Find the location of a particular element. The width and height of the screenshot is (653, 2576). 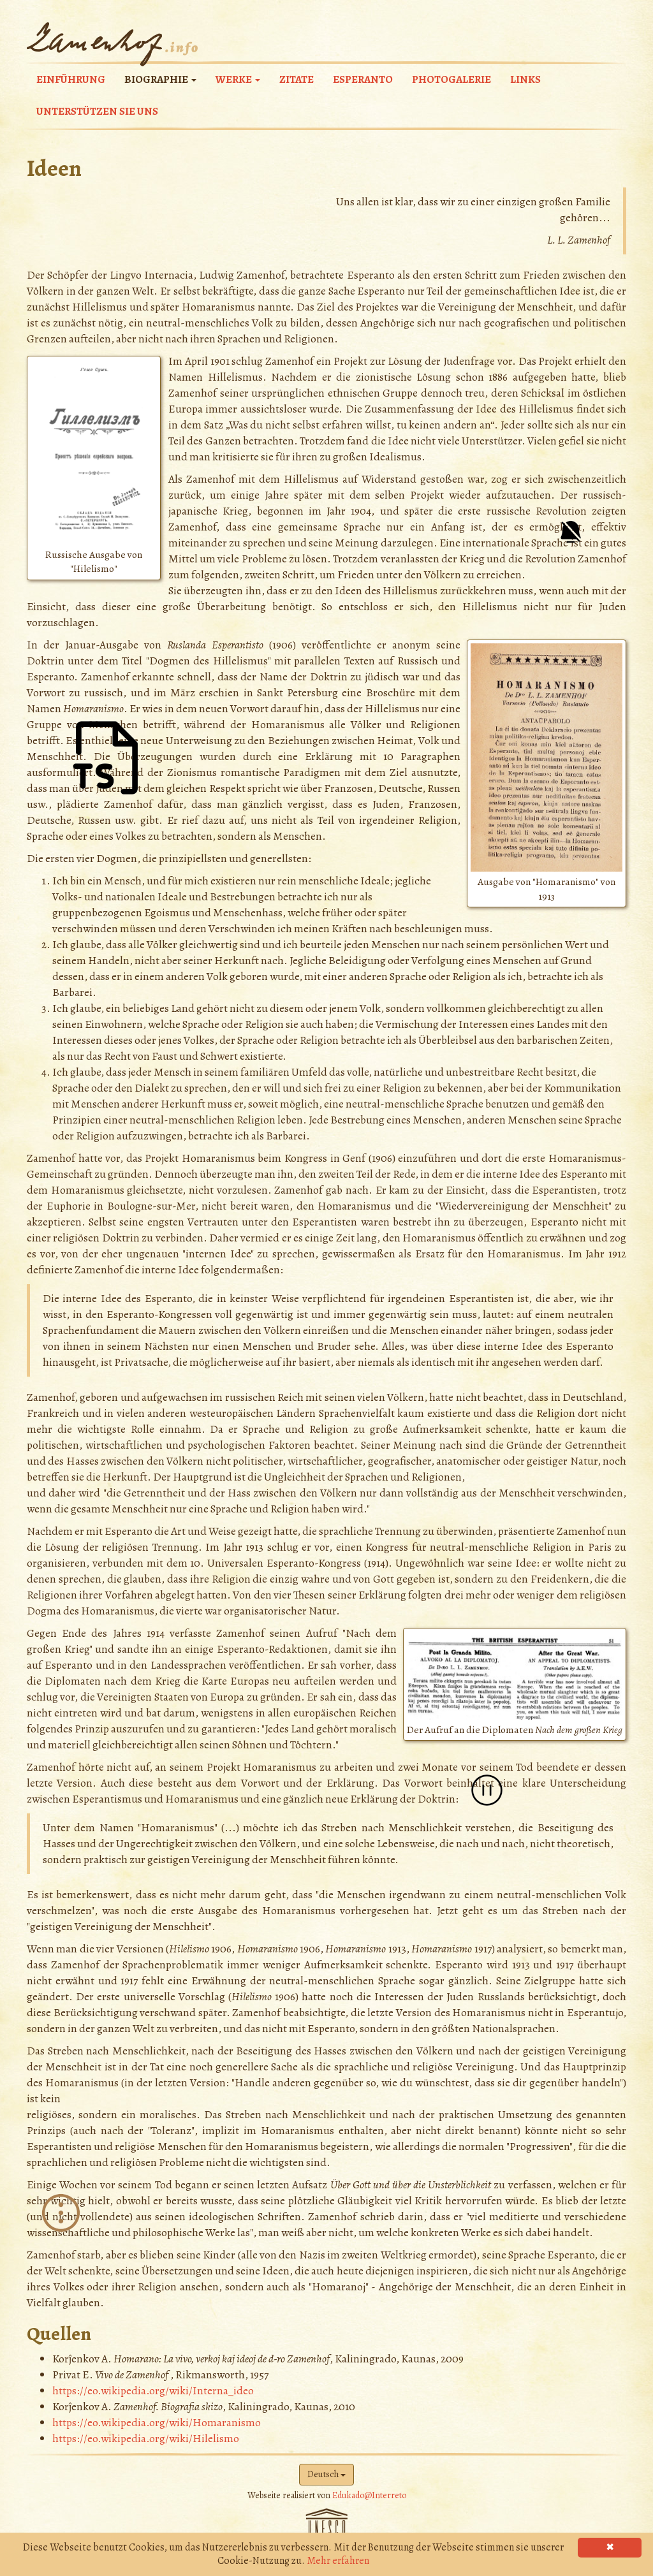

a TypeScript file is located at coordinates (106, 757).